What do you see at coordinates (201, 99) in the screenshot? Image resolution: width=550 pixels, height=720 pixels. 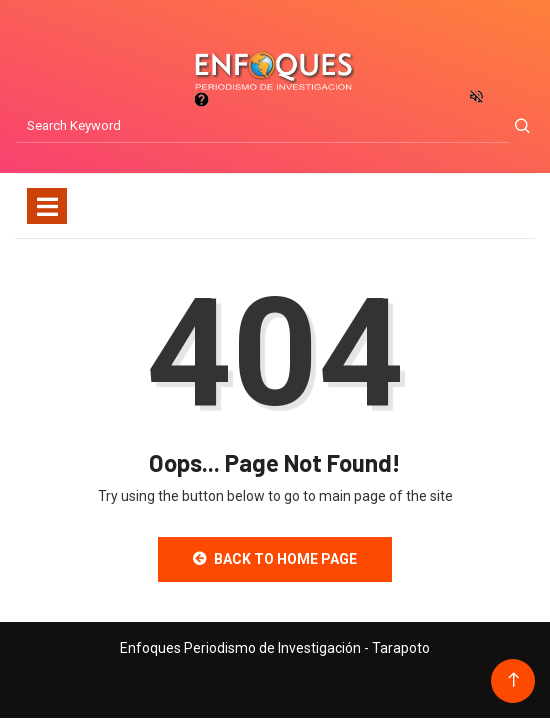 I see `access help or support information` at bounding box center [201, 99].